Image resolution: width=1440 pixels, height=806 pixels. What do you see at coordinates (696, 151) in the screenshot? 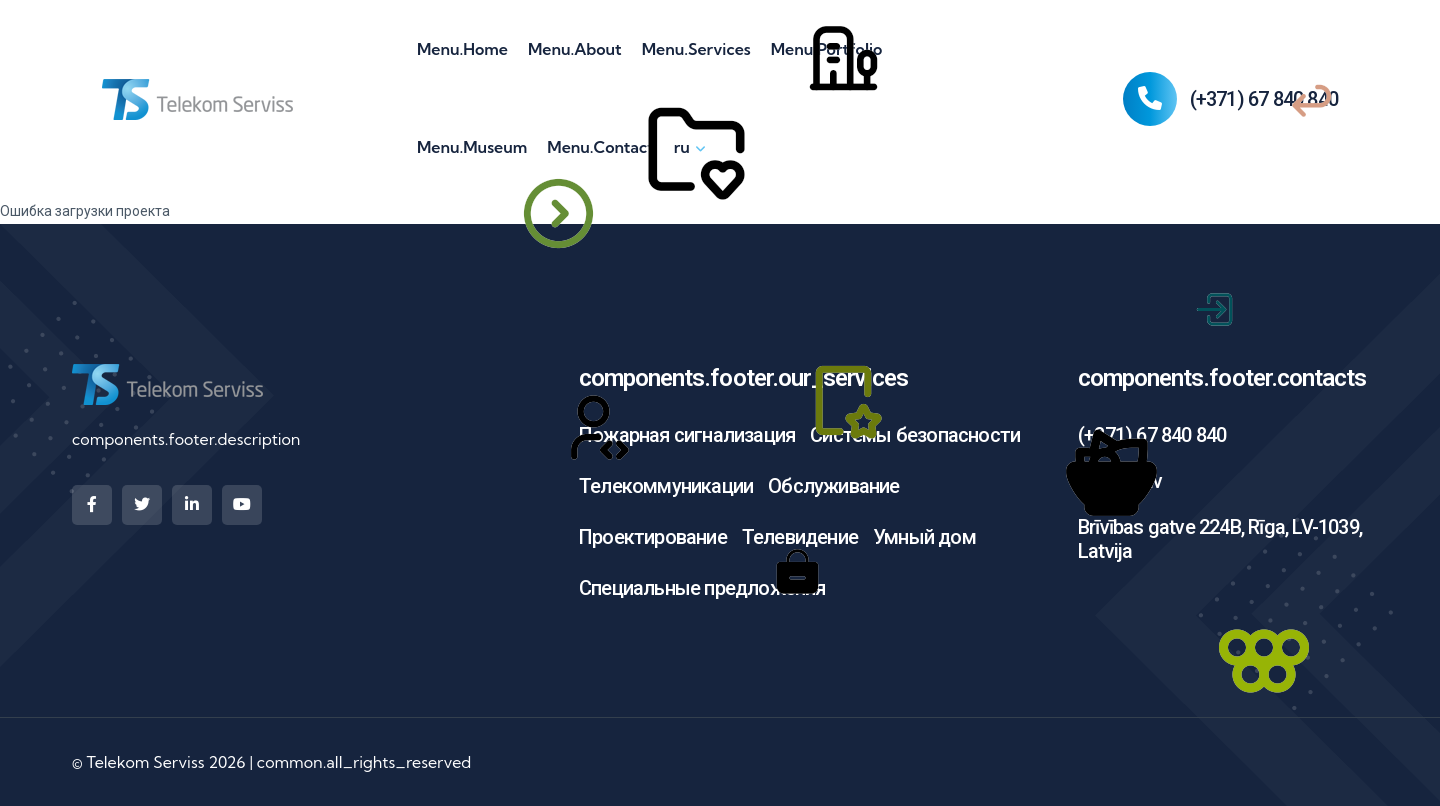
I see `access your favorites folder` at bounding box center [696, 151].